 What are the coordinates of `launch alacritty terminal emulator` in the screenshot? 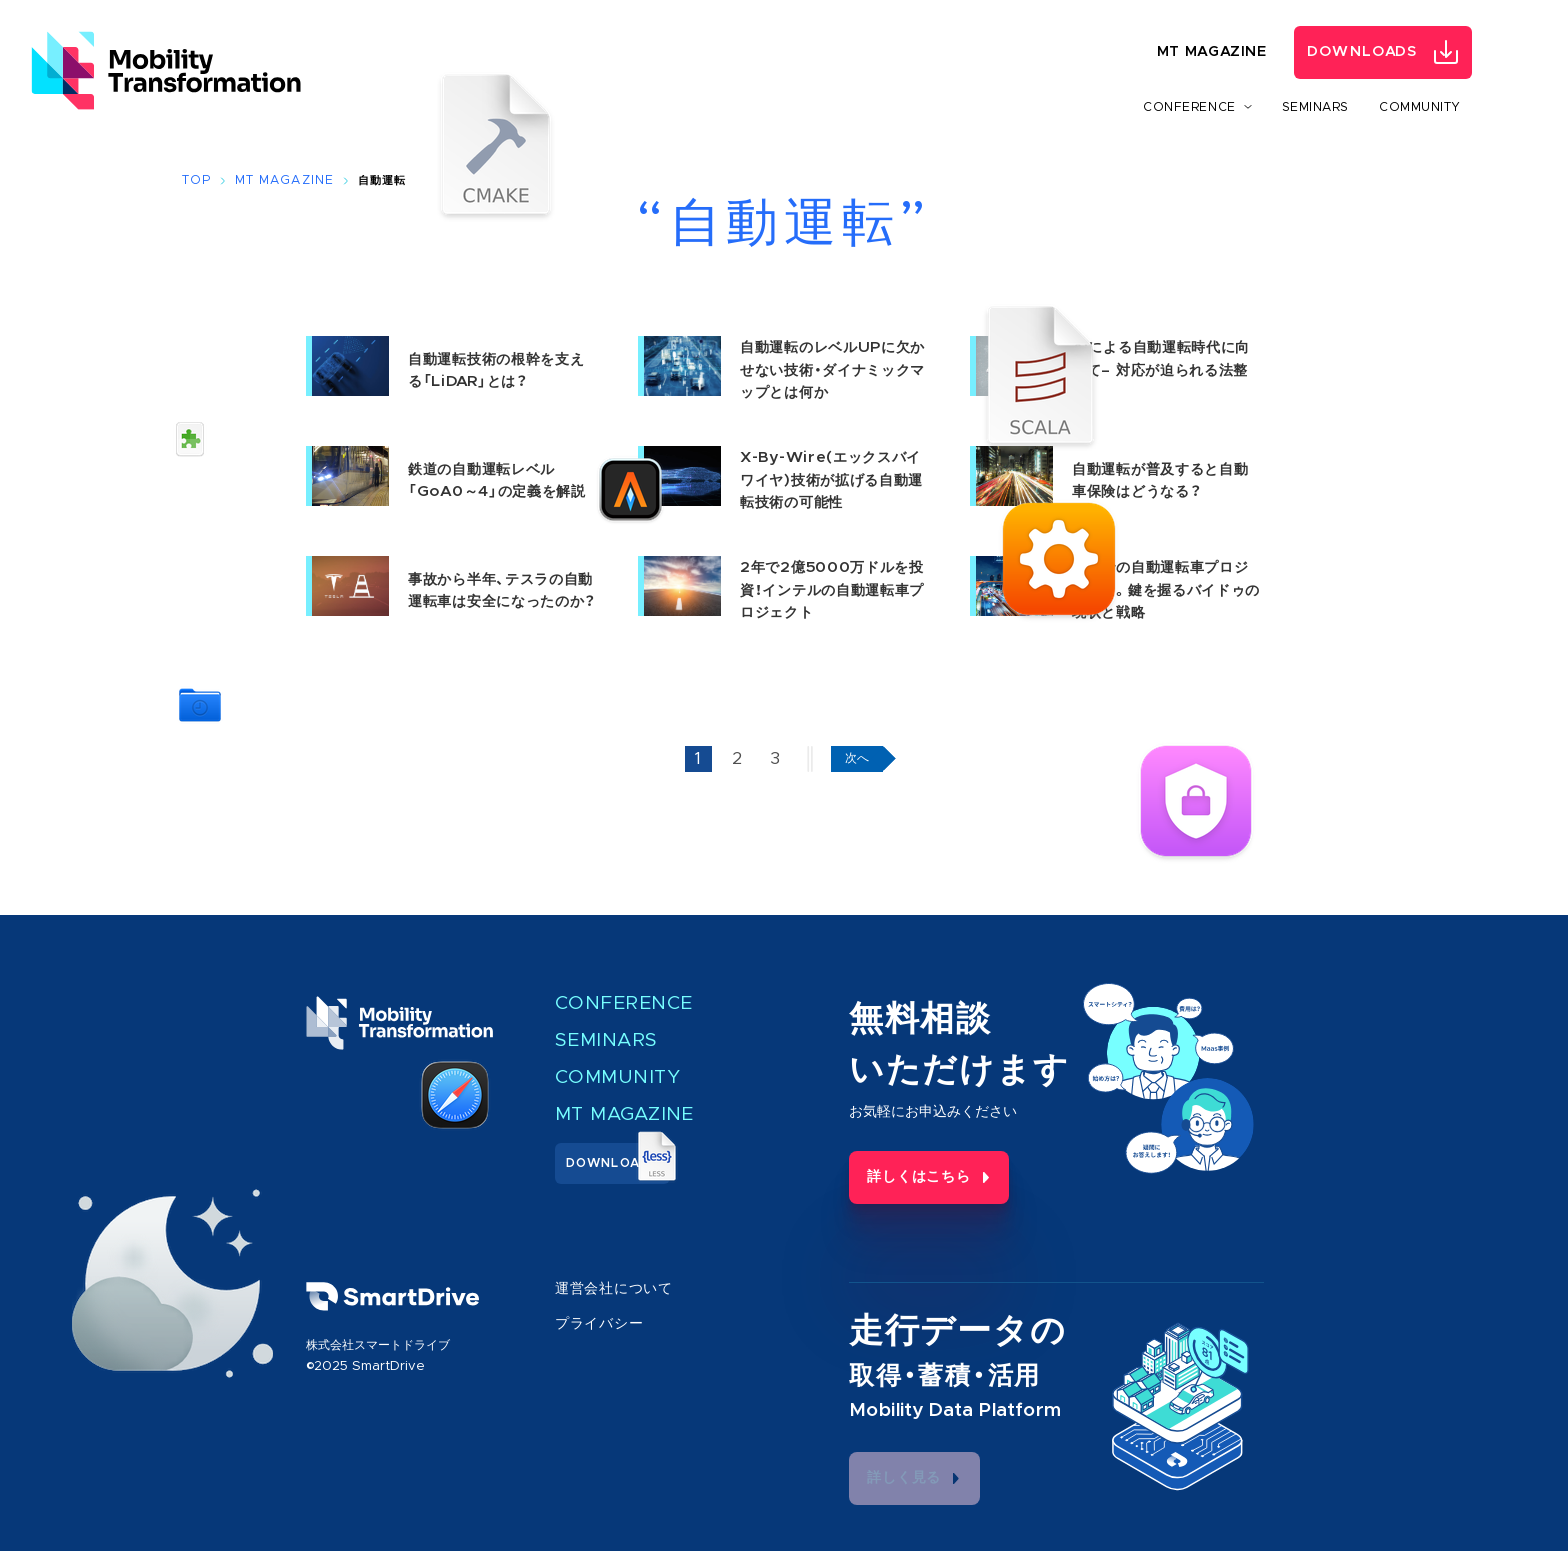 It's located at (630, 489).